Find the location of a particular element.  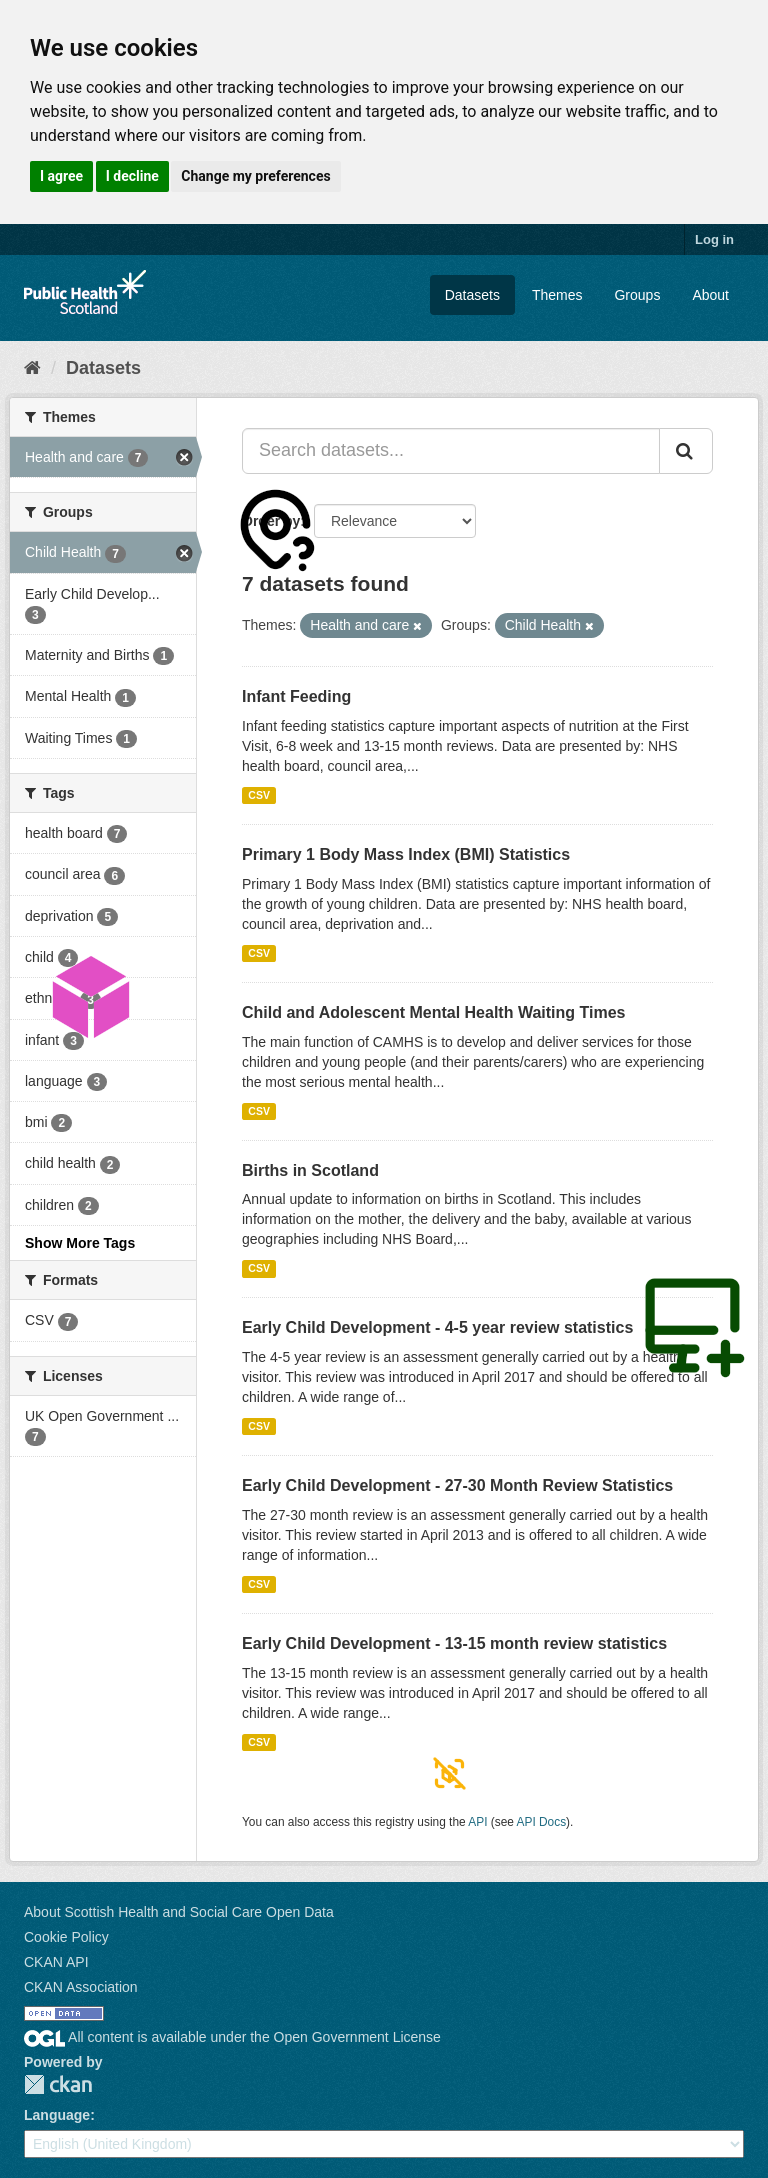

unknown or unconfirmed location is located at coordinates (275, 528).